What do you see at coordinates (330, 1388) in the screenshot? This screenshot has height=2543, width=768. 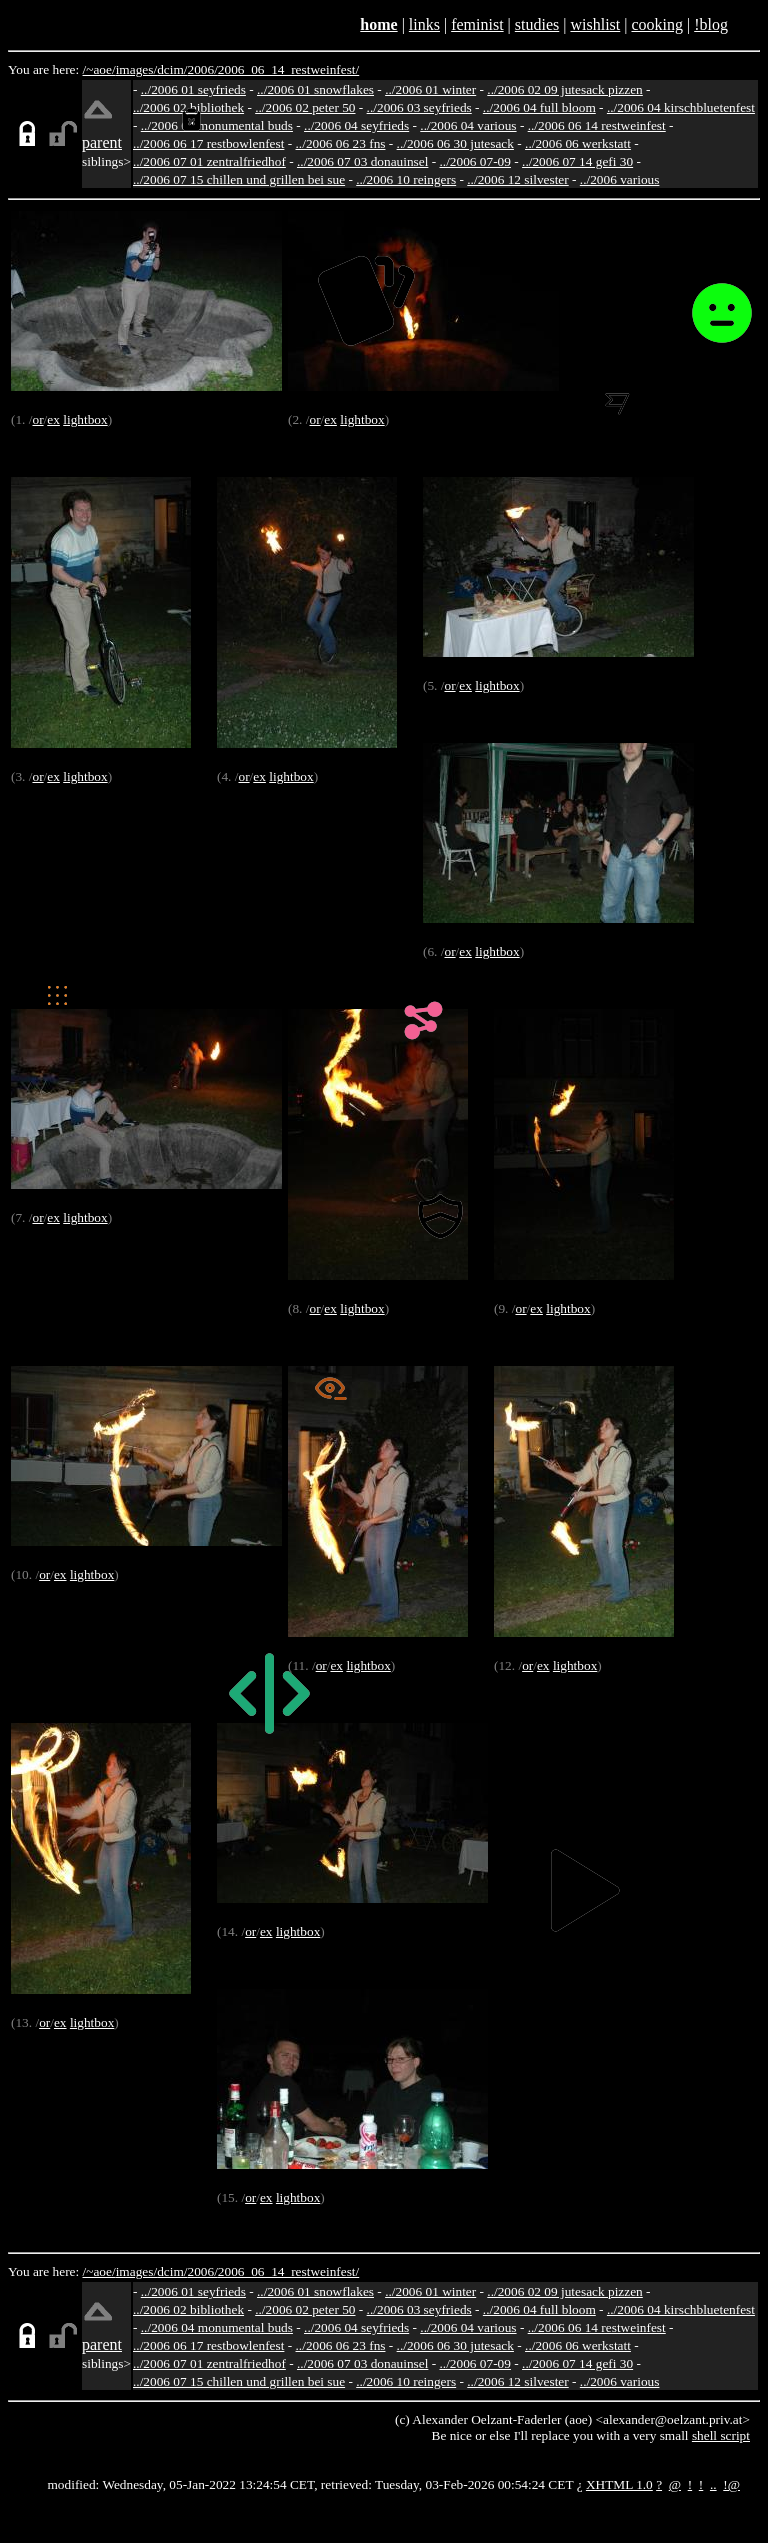 I see `reduce visibility or hide content` at bounding box center [330, 1388].